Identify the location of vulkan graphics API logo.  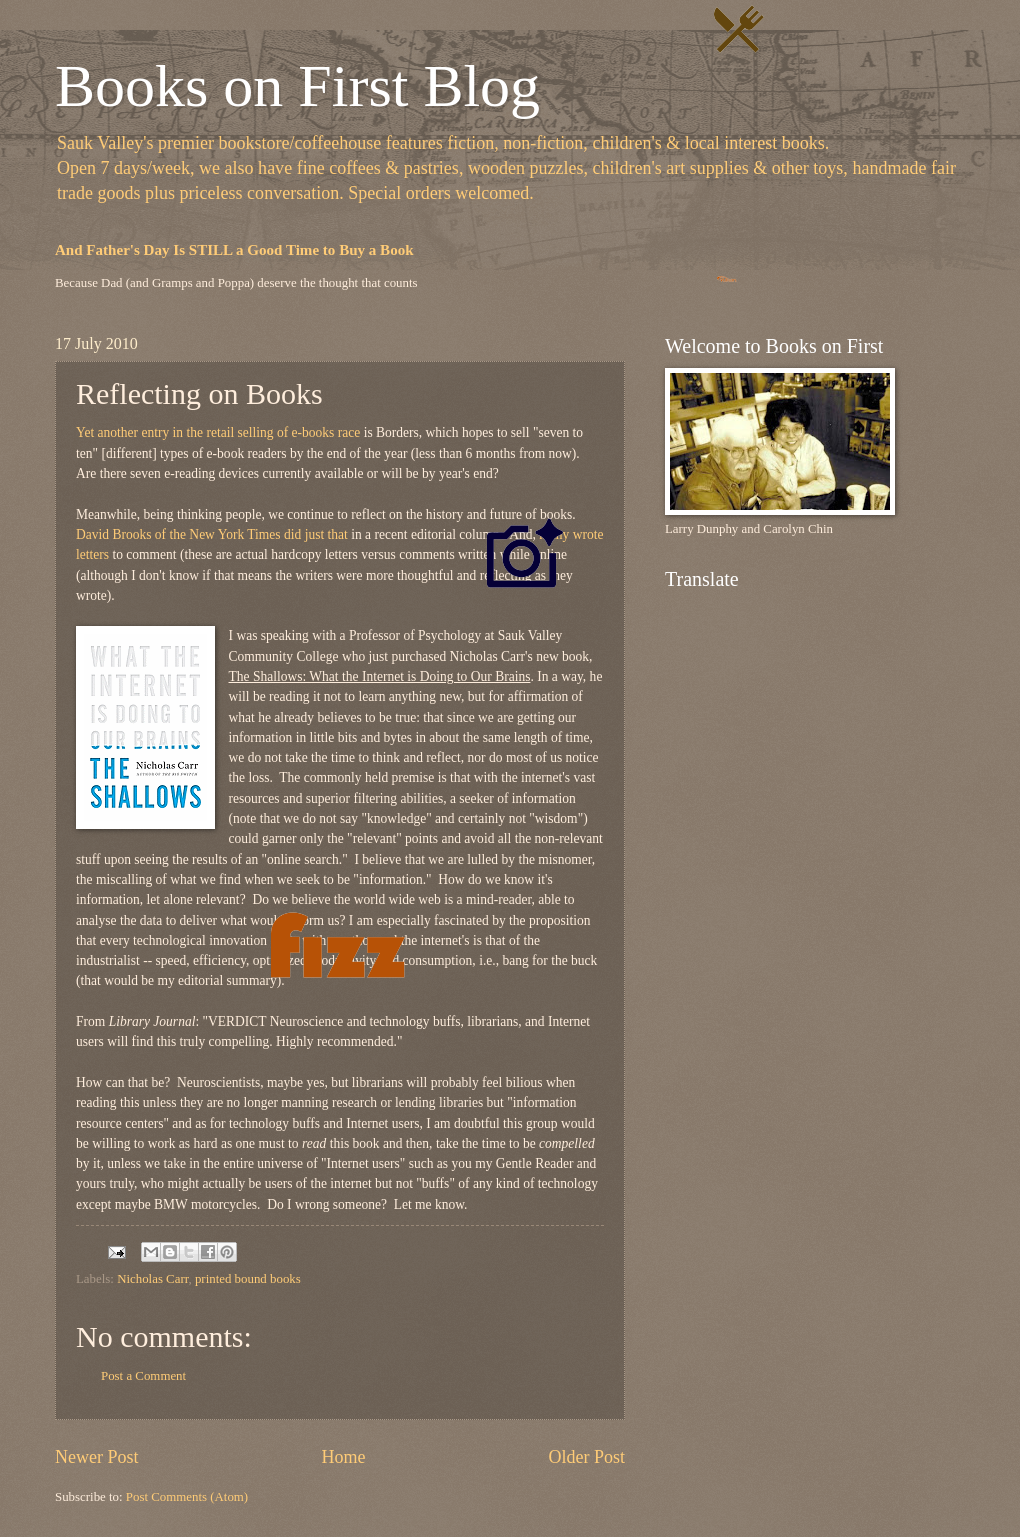
(727, 279).